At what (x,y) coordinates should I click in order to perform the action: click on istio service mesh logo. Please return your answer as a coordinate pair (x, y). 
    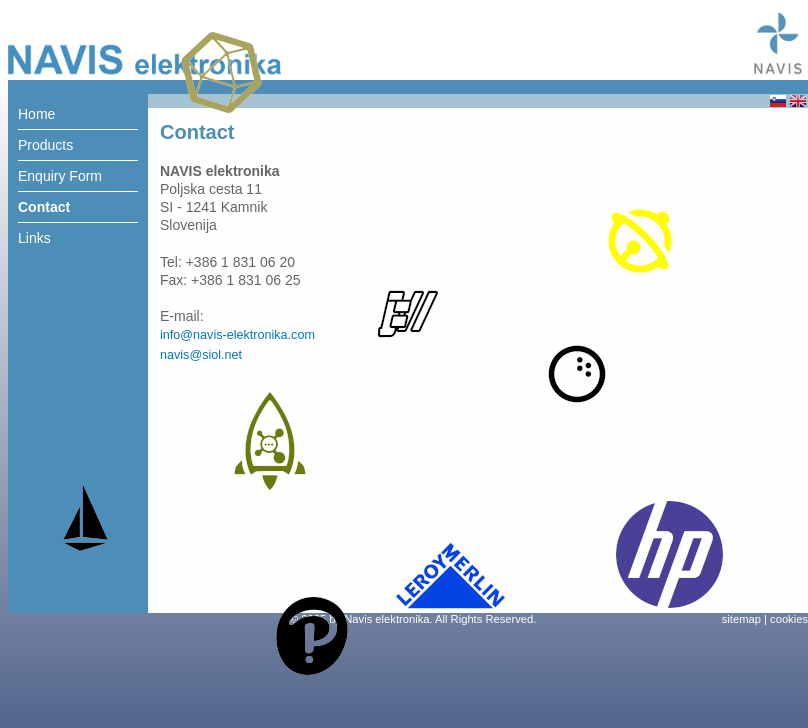
    Looking at the image, I should click on (85, 517).